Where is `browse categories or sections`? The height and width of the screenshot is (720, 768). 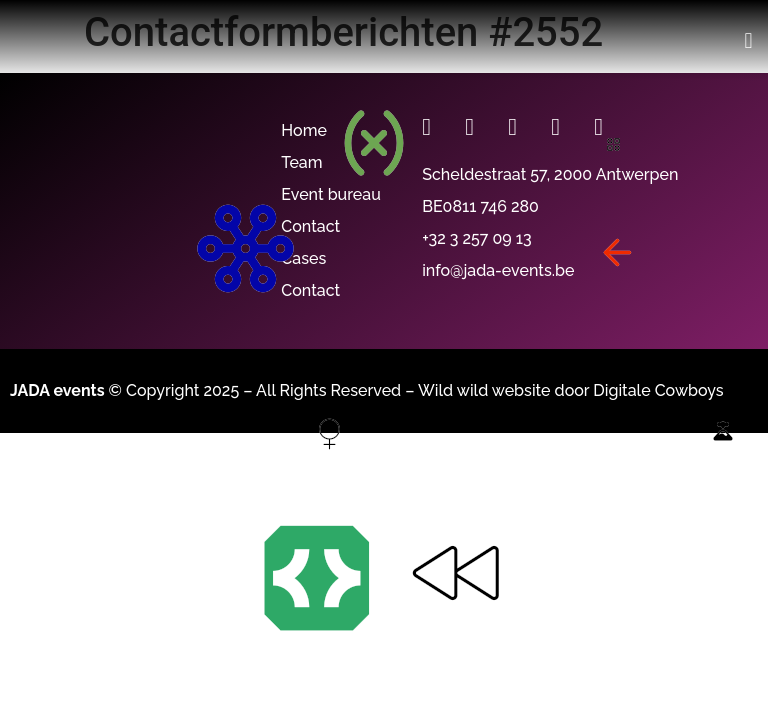
browse categories or sections is located at coordinates (613, 144).